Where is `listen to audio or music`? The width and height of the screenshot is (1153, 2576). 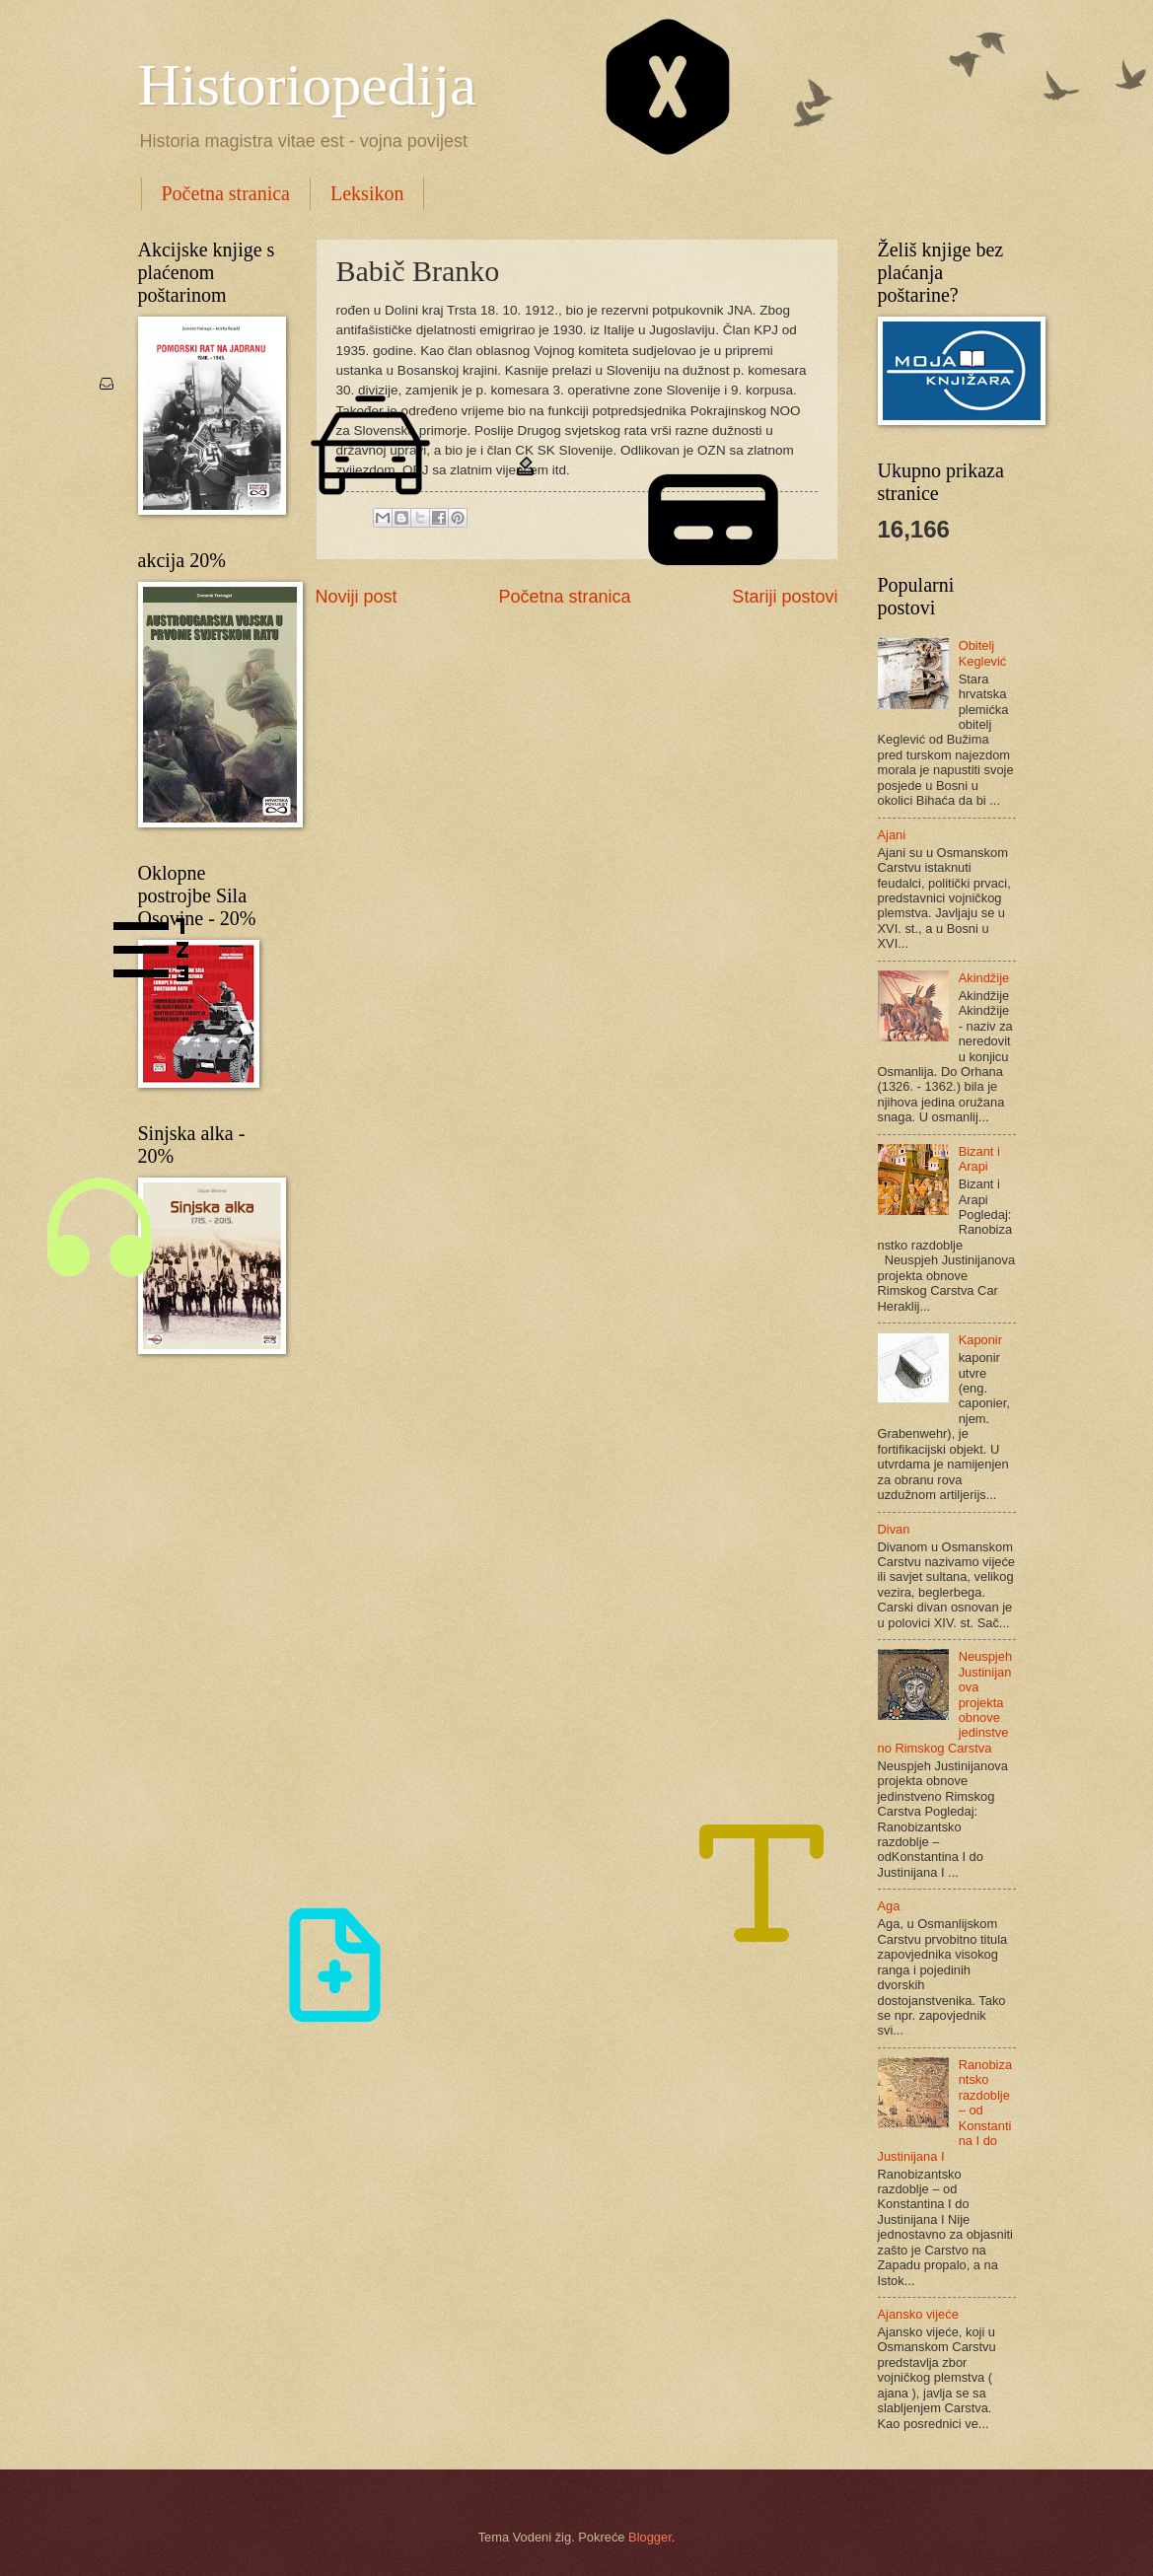
listen to audio or music is located at coordinates (100, 1230).